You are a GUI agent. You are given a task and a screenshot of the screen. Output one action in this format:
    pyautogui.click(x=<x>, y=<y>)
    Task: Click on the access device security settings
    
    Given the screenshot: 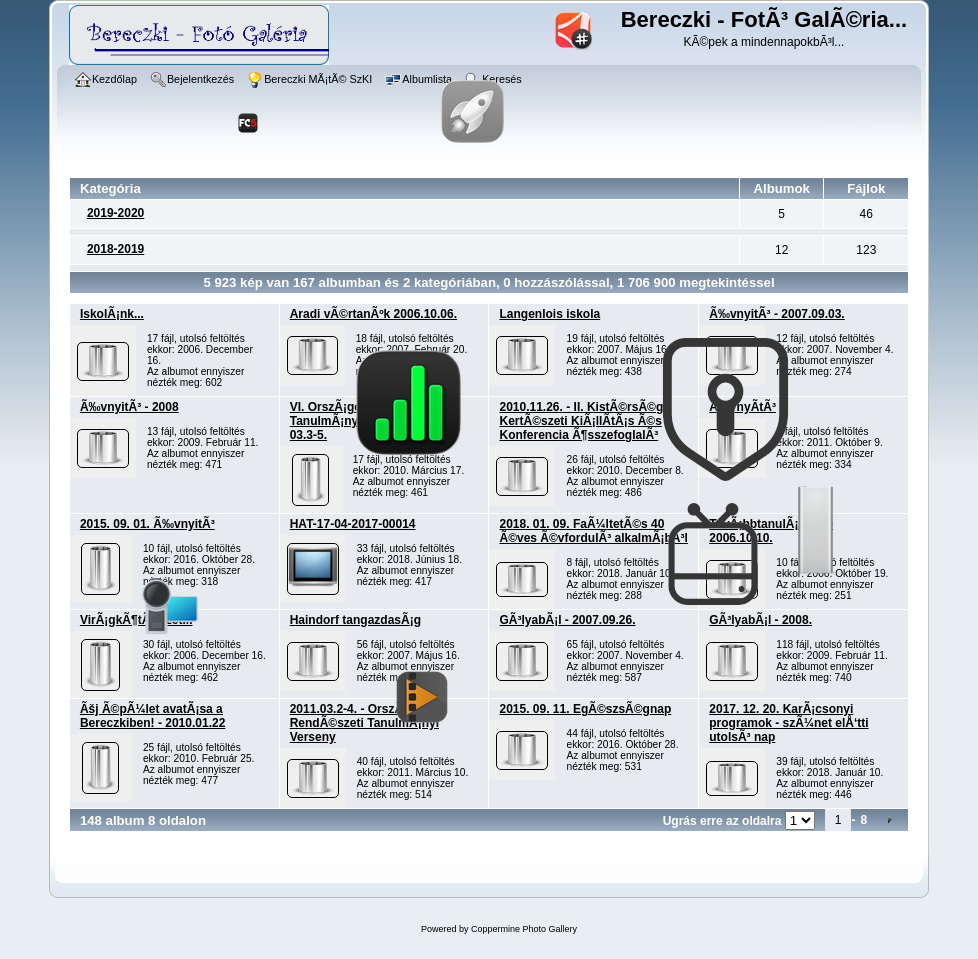 What is the action you would take?
    pyautogui.click(x=725, y=409)
    